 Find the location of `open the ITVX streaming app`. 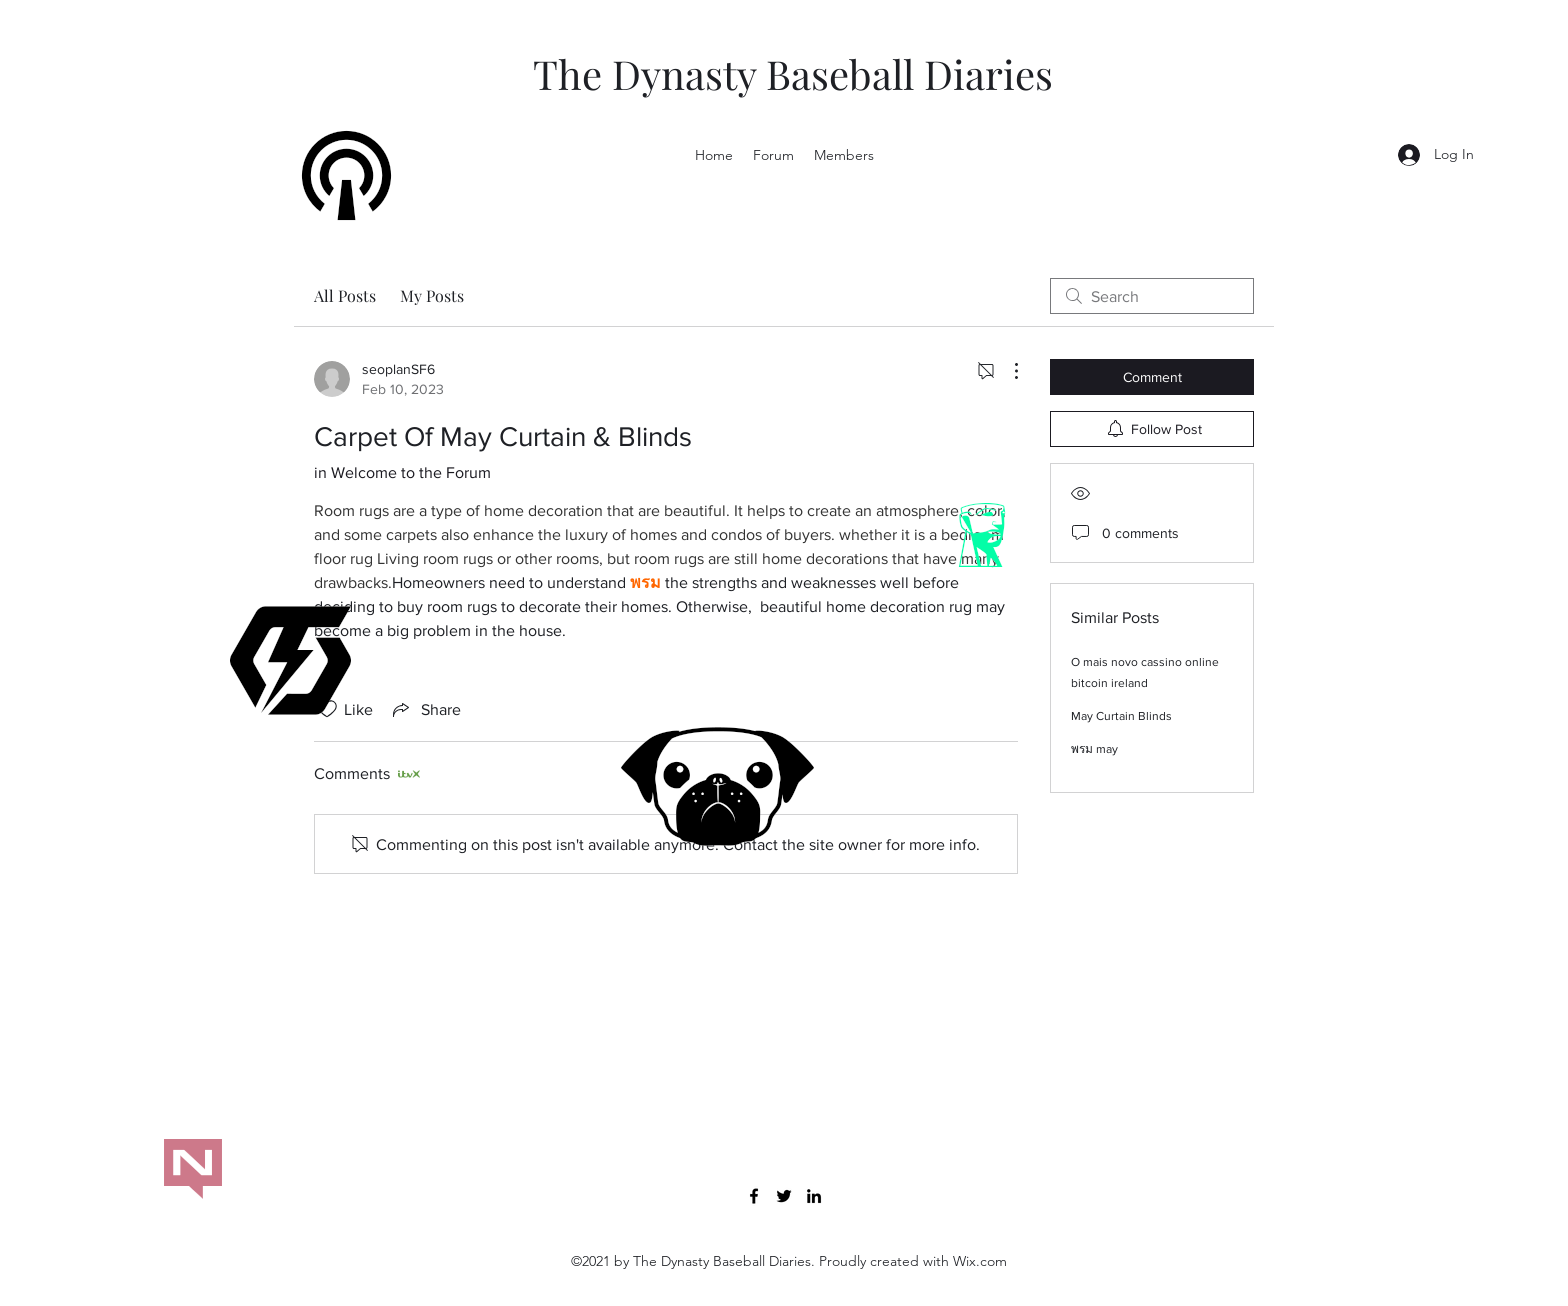

open the ITVX streaming app is located at coordinates (409, 774).